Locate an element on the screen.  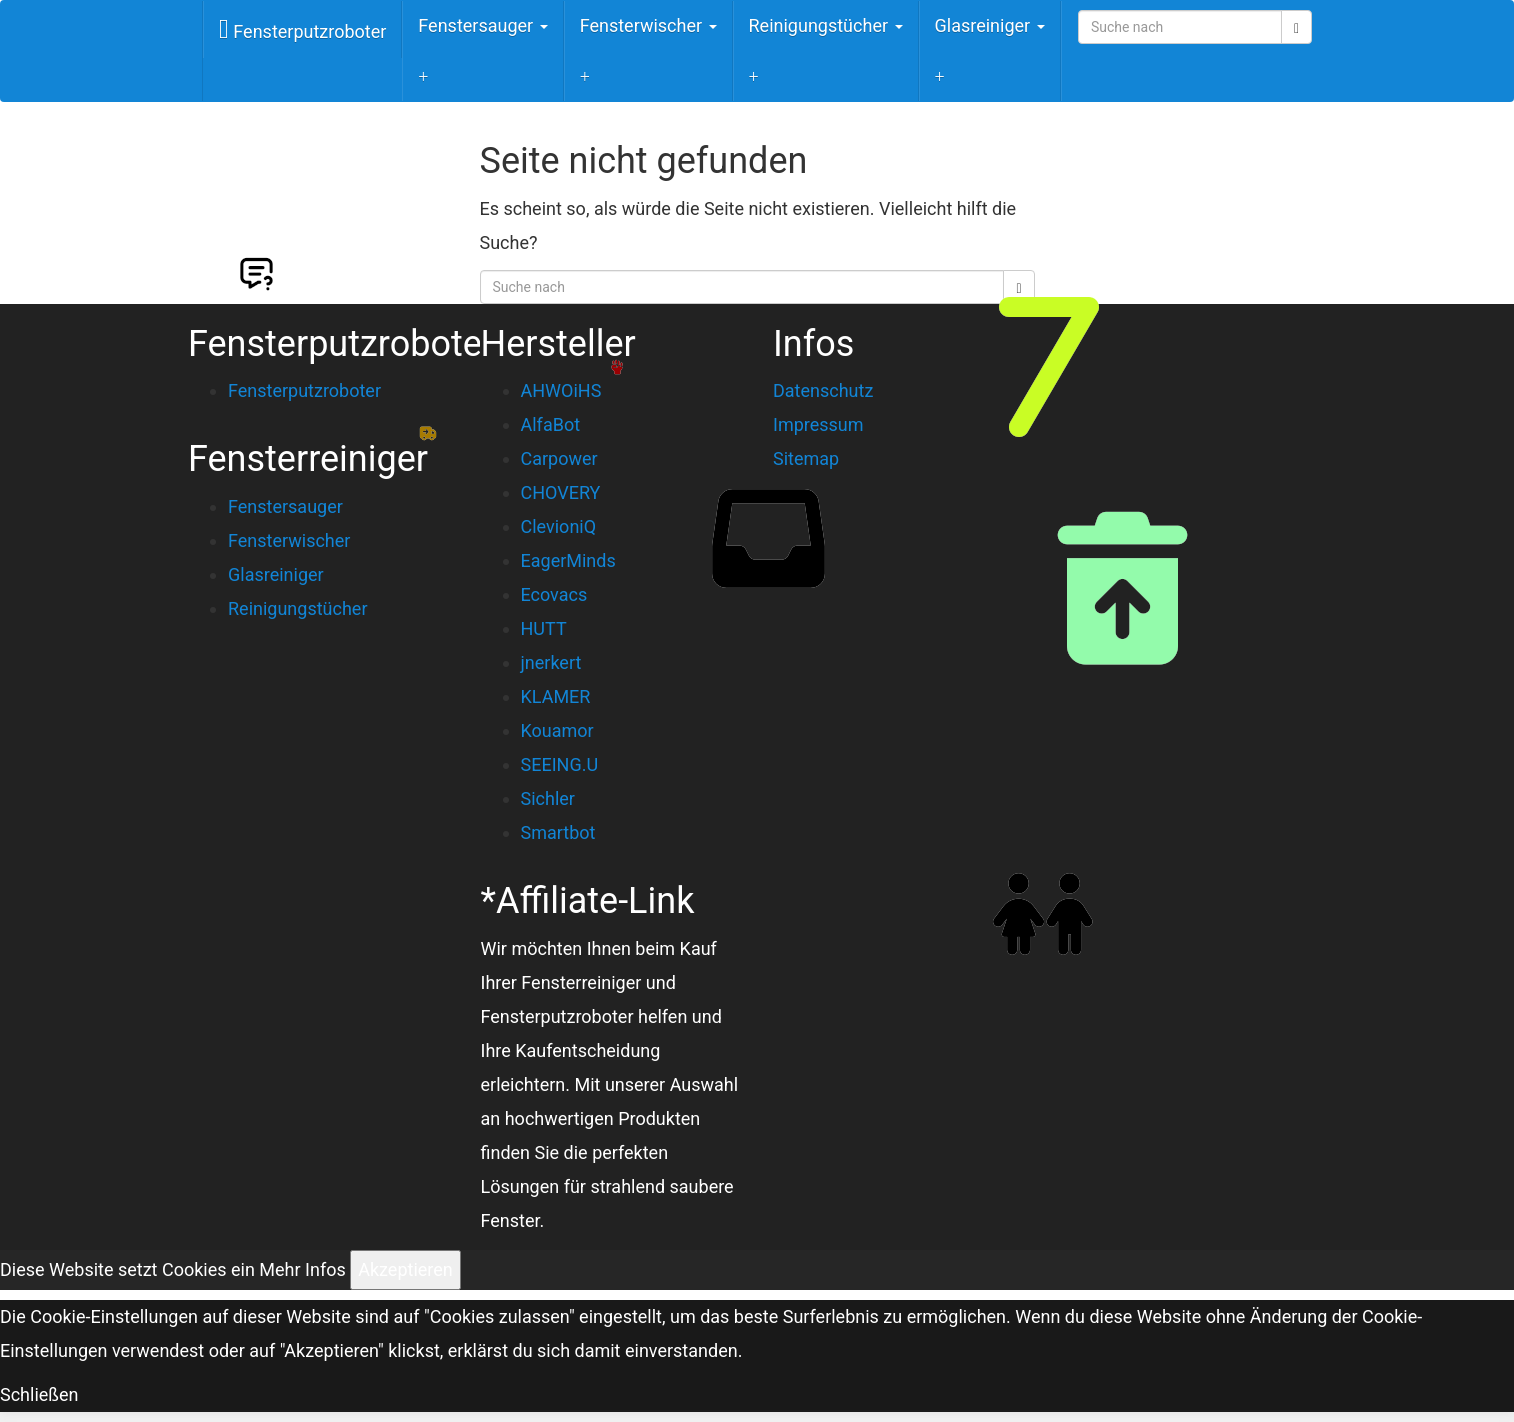
indicates child-friendly or family content is located at coordinates (1044, 914).